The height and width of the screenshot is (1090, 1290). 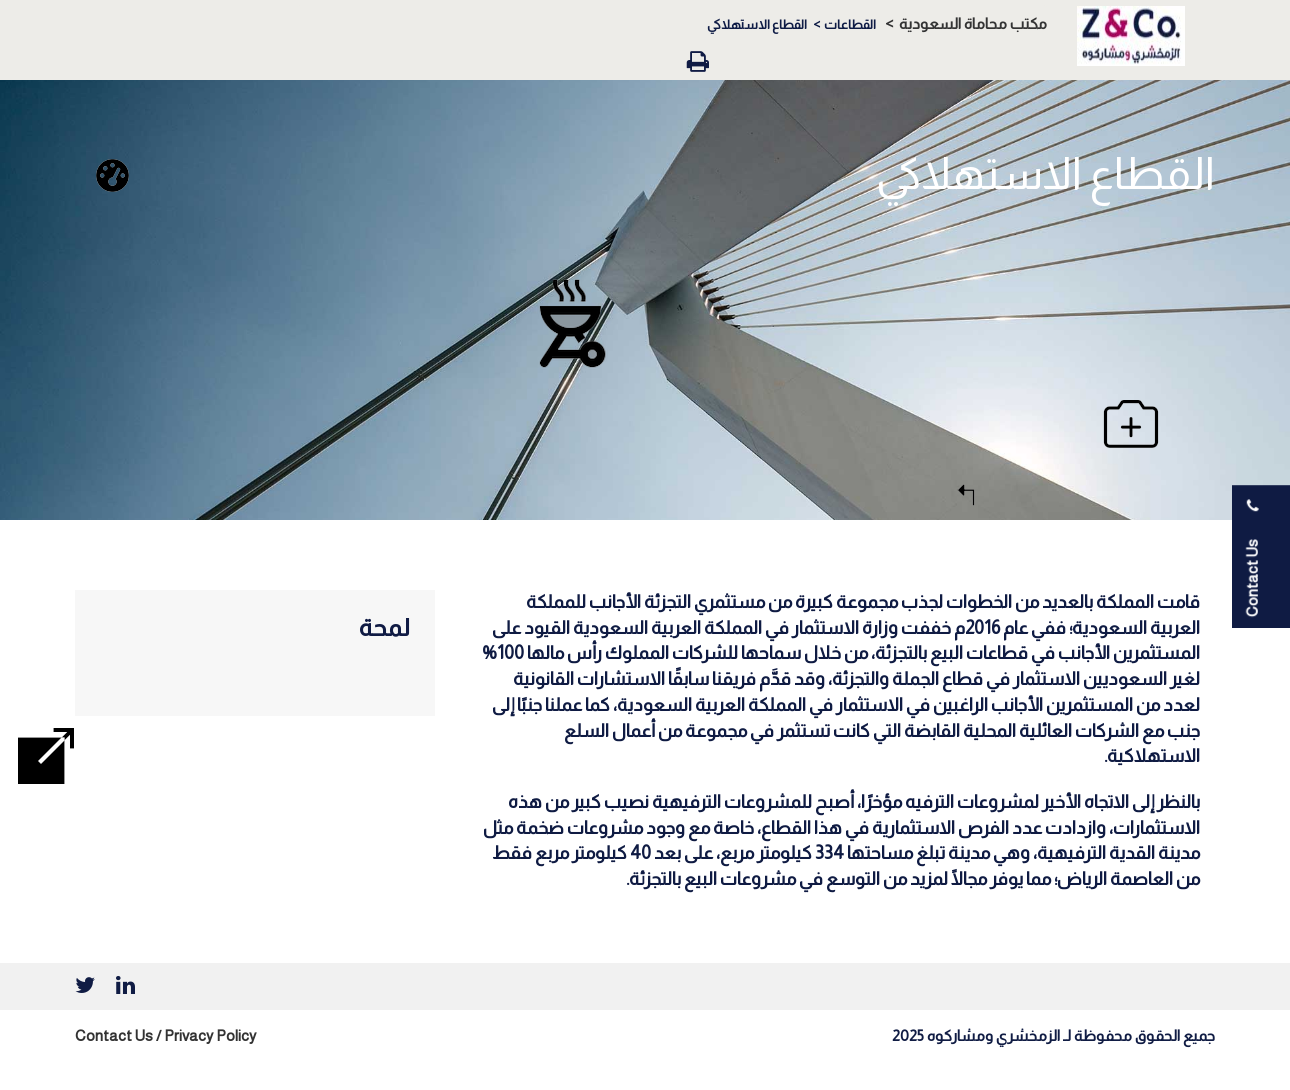 I want to click on undo or go back to previous action, so click(x=967, y=495).